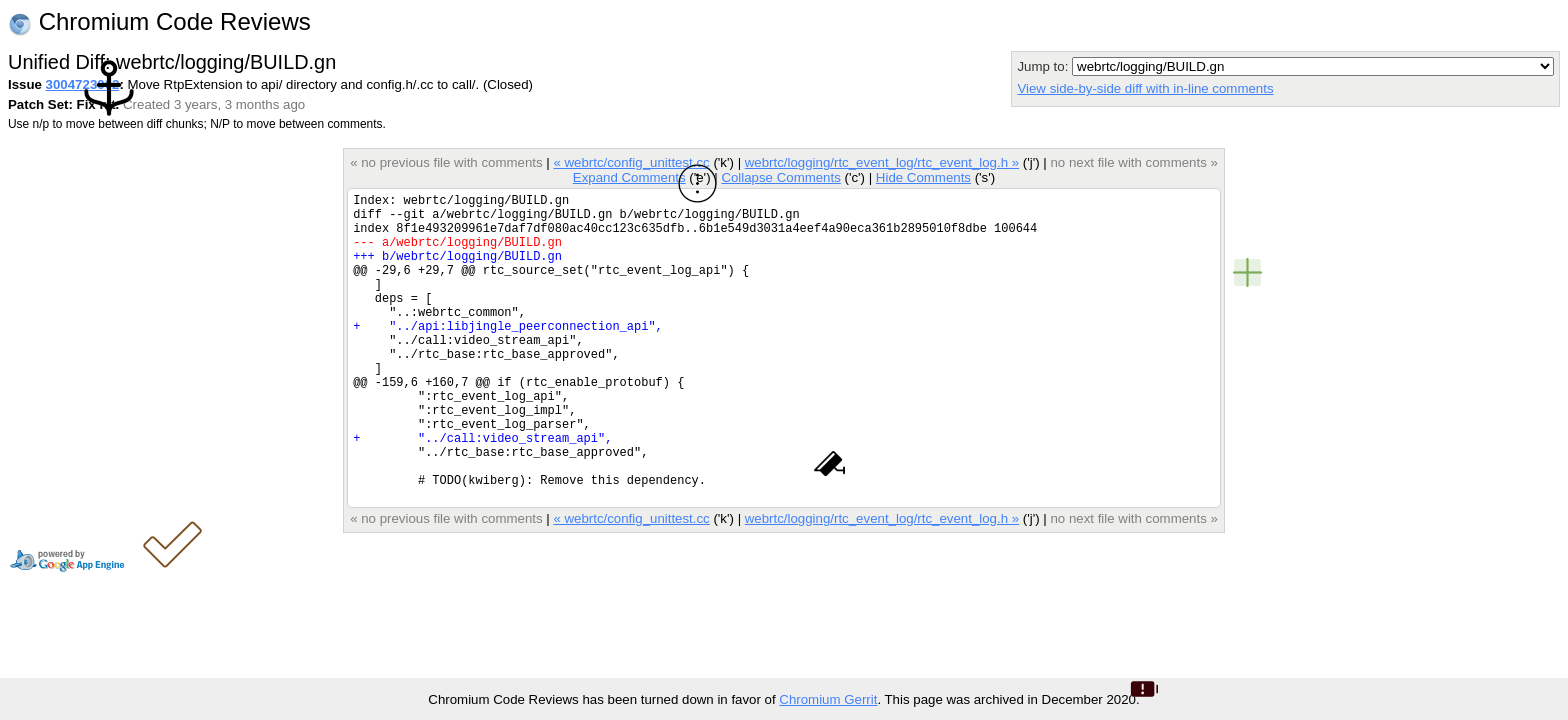 This screenshot has height=720, width=1568. Describe the element at coordinates (1247, 272) in the screenshot. I see `add a new item` at that location.